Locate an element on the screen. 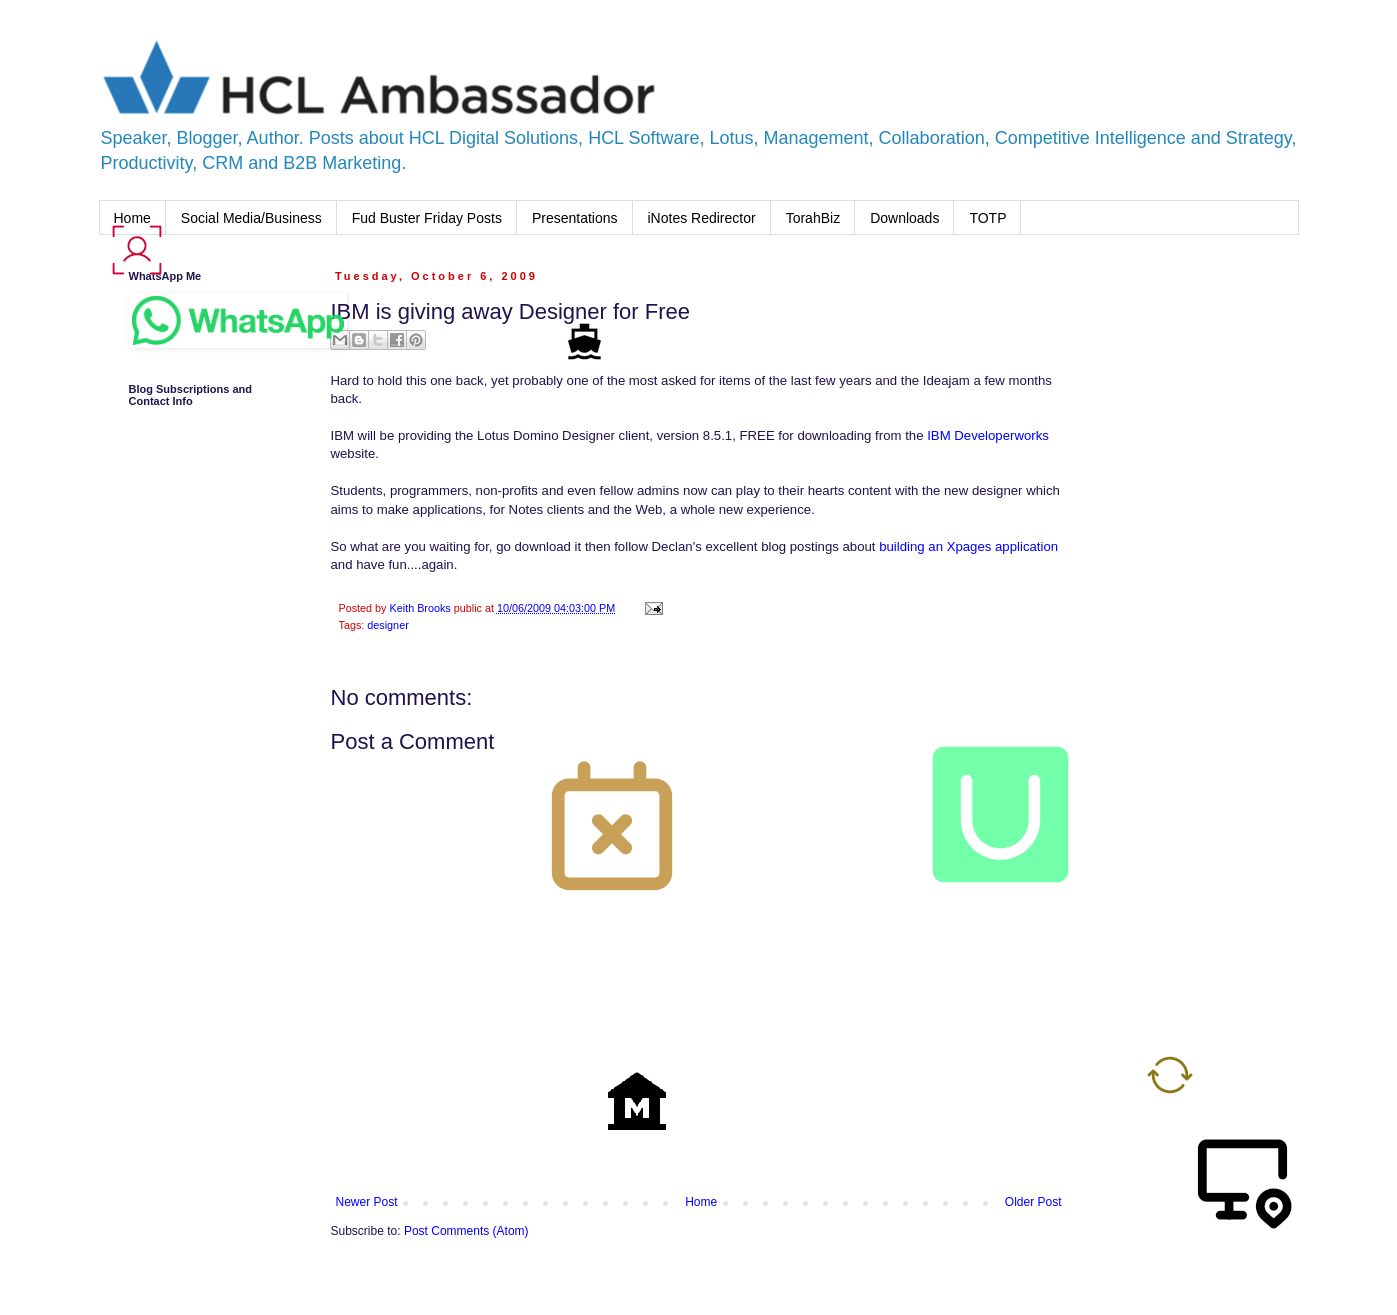  perform a union operation on selected shapes is located at coordinates (1000, 814).